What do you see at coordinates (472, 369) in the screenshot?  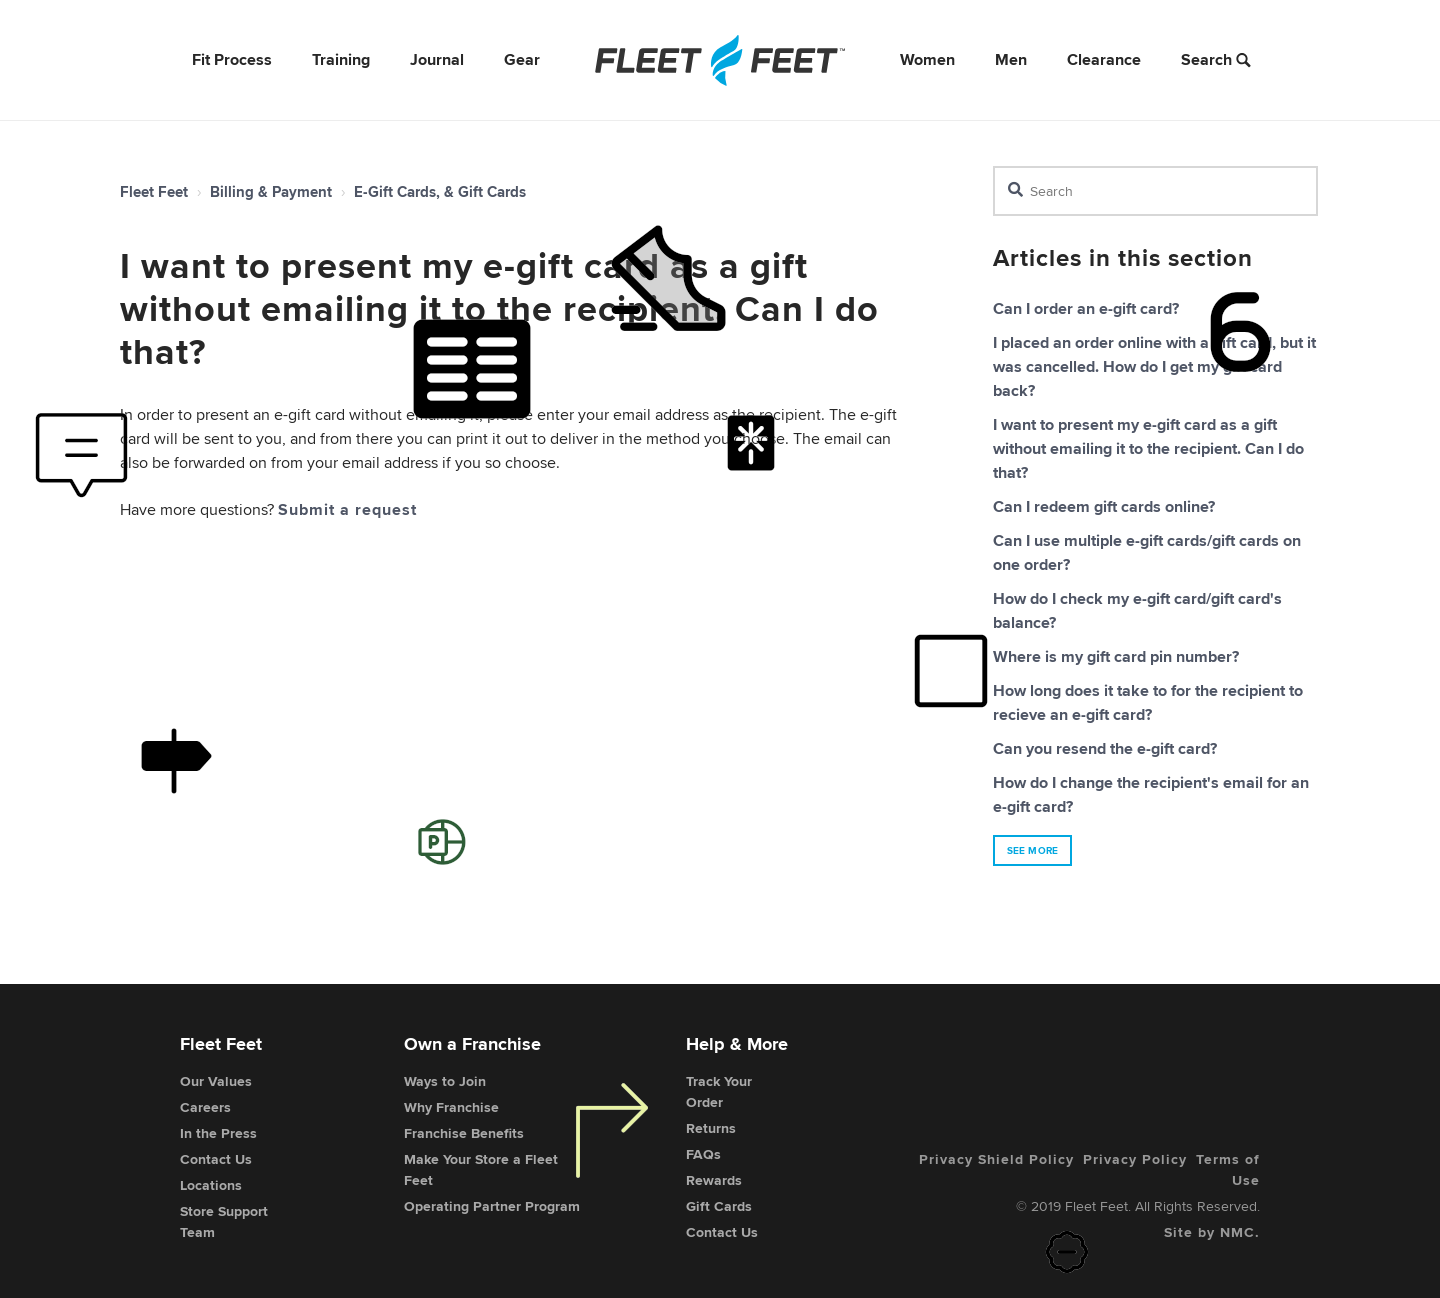 I see `switch to multi-column text layout` at bounding box center [472, 369].